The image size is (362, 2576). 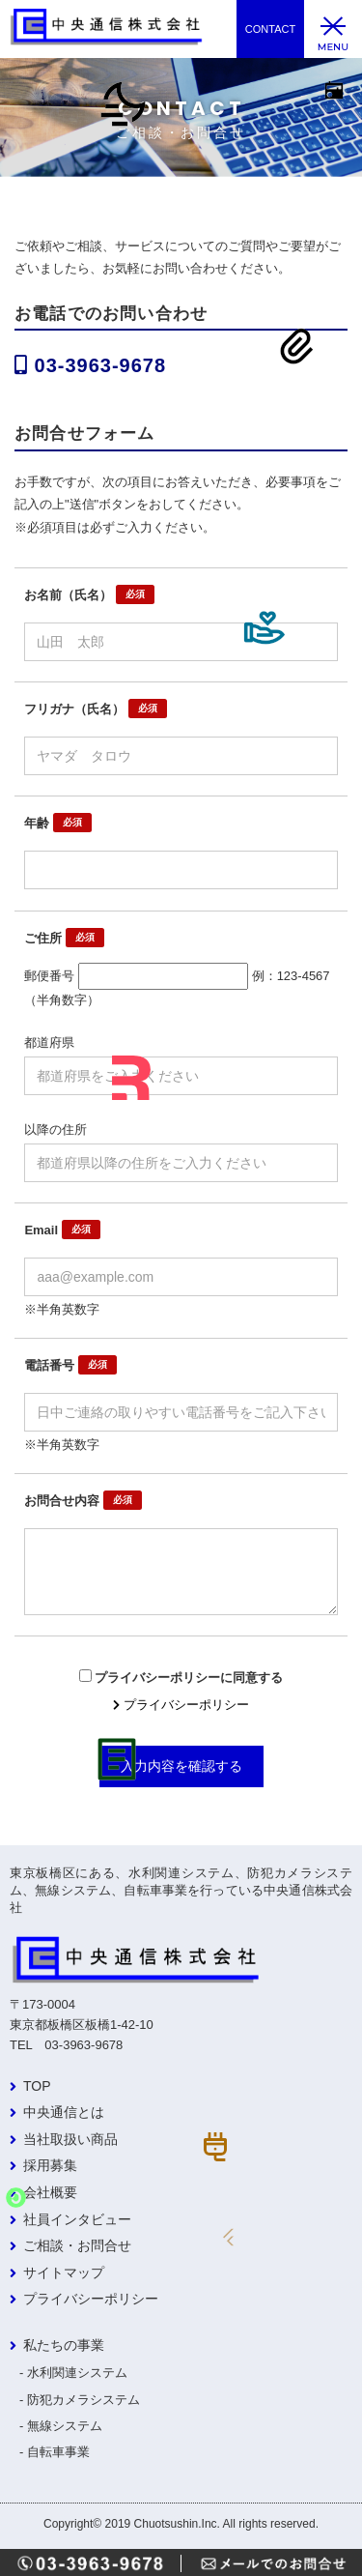 What do you see at coordinates (297, 347) in the screenshot?
I see `attach a file to your message` at bounding box center [297, 347].